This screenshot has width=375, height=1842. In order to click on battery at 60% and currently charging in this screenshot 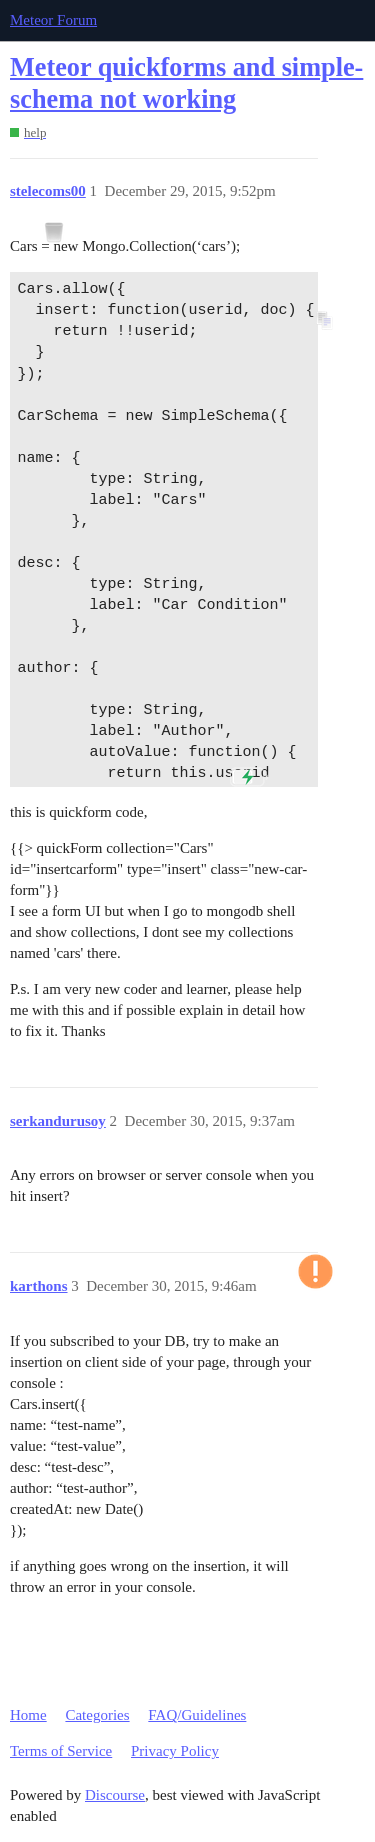, I will do `click(249, 777)`.